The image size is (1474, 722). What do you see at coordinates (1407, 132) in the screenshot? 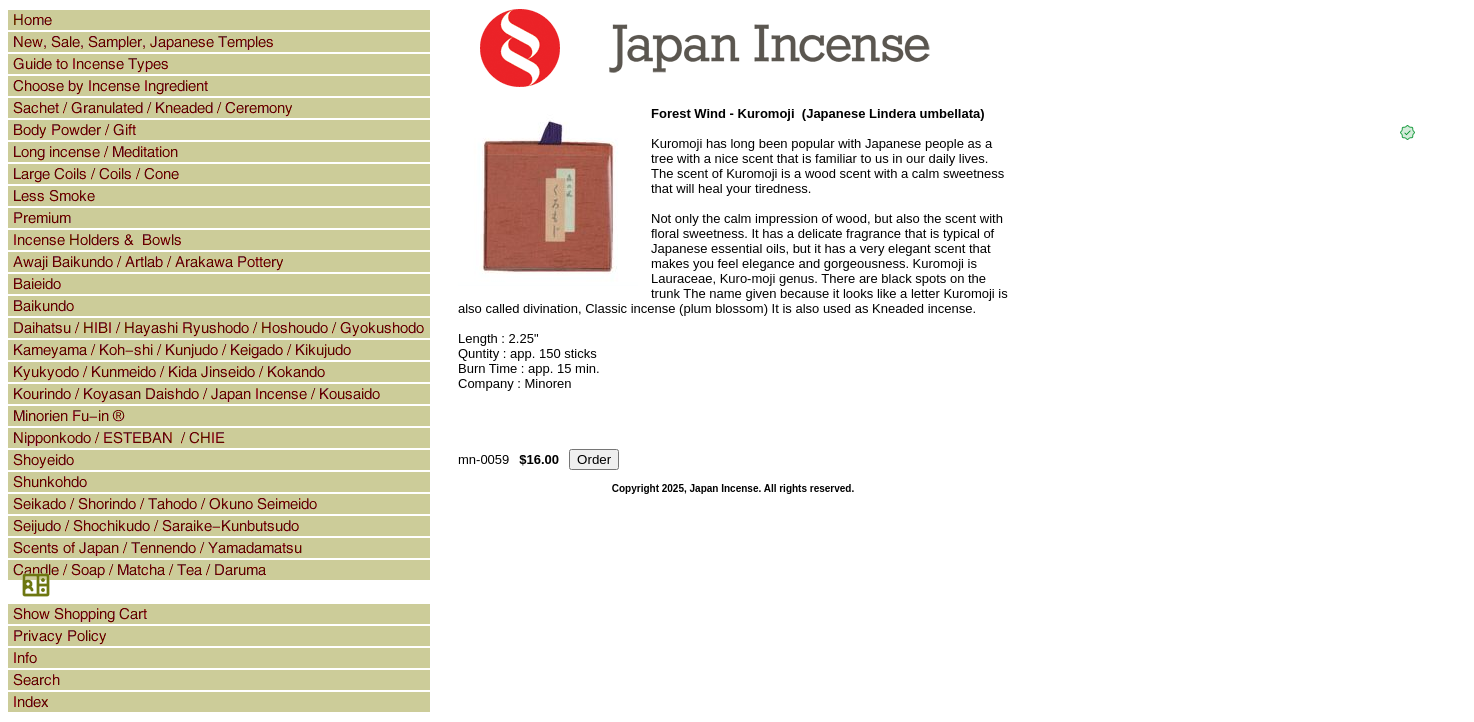
I see `indicates verified or authenticated status` at bounding box center [1407, 132].